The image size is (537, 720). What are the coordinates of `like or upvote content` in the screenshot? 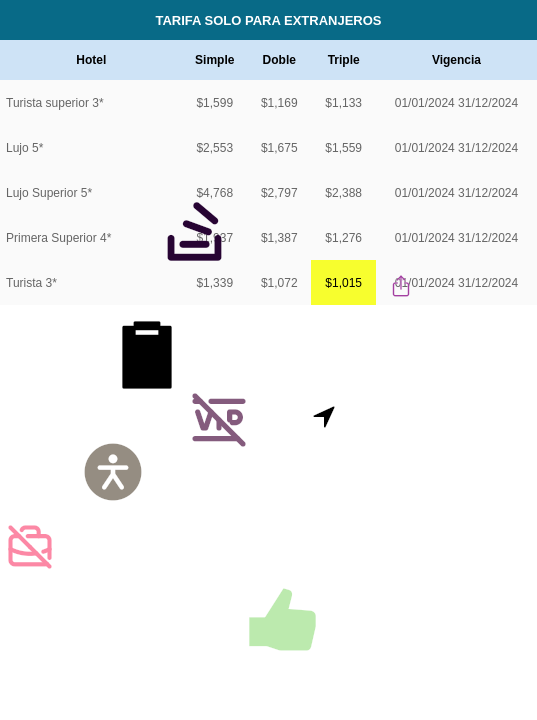 It's located at (282, 619).